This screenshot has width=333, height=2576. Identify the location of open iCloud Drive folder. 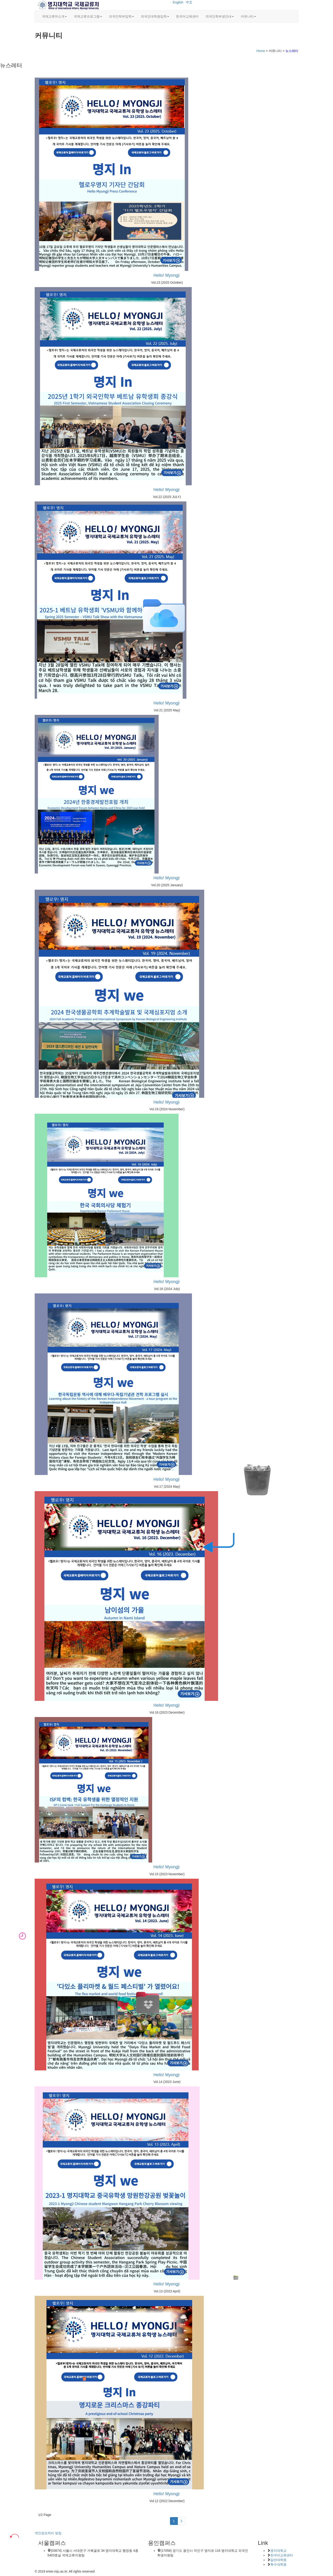
(164, 617).